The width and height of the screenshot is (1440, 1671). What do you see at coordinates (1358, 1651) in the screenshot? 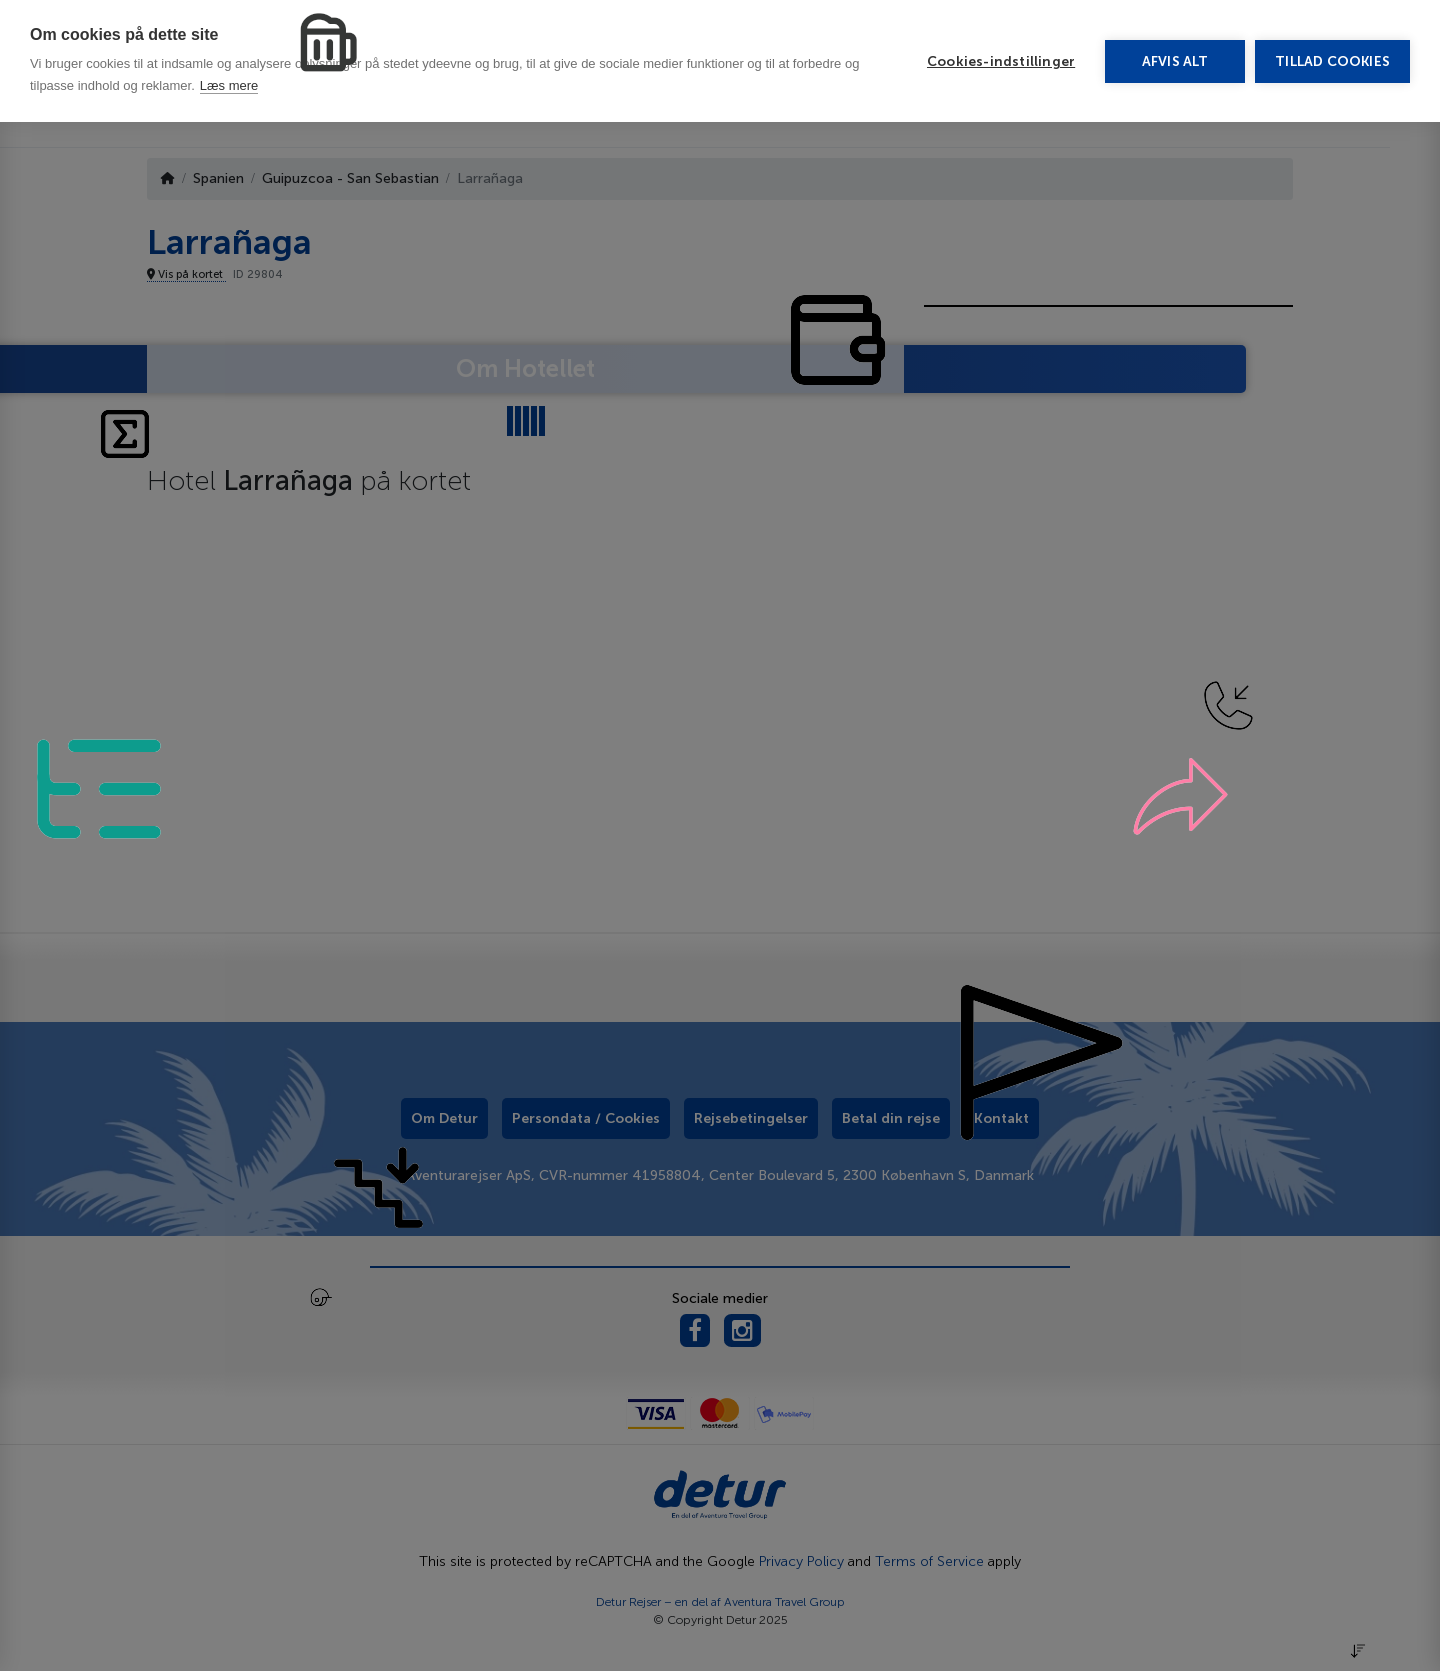
I see `sort list from largest to smallest` at bounding box center [1358, 1651].